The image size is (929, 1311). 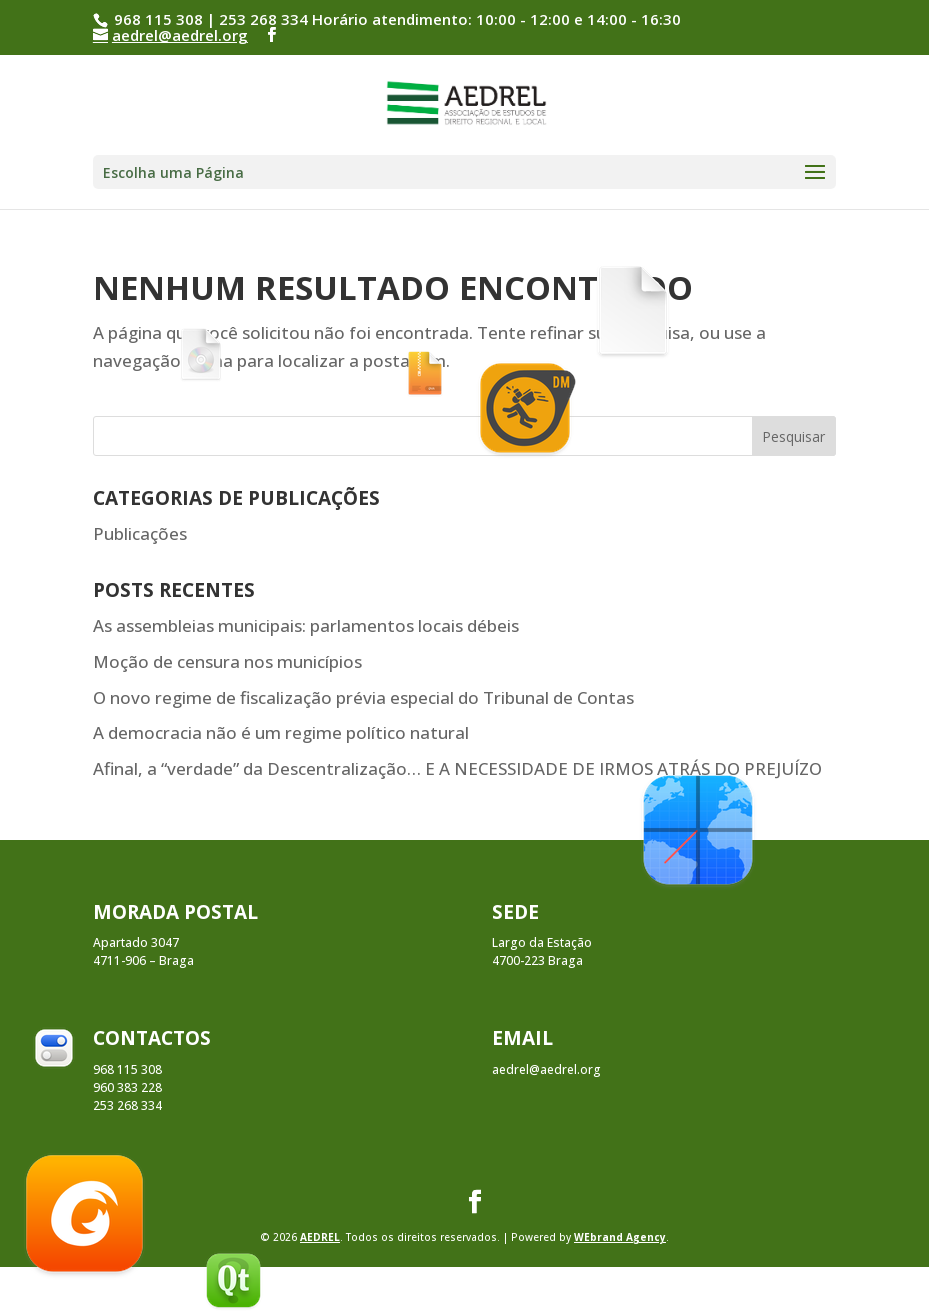 I want to click on open Qt Assistant documentation browser, so click(x=233, y=1280).